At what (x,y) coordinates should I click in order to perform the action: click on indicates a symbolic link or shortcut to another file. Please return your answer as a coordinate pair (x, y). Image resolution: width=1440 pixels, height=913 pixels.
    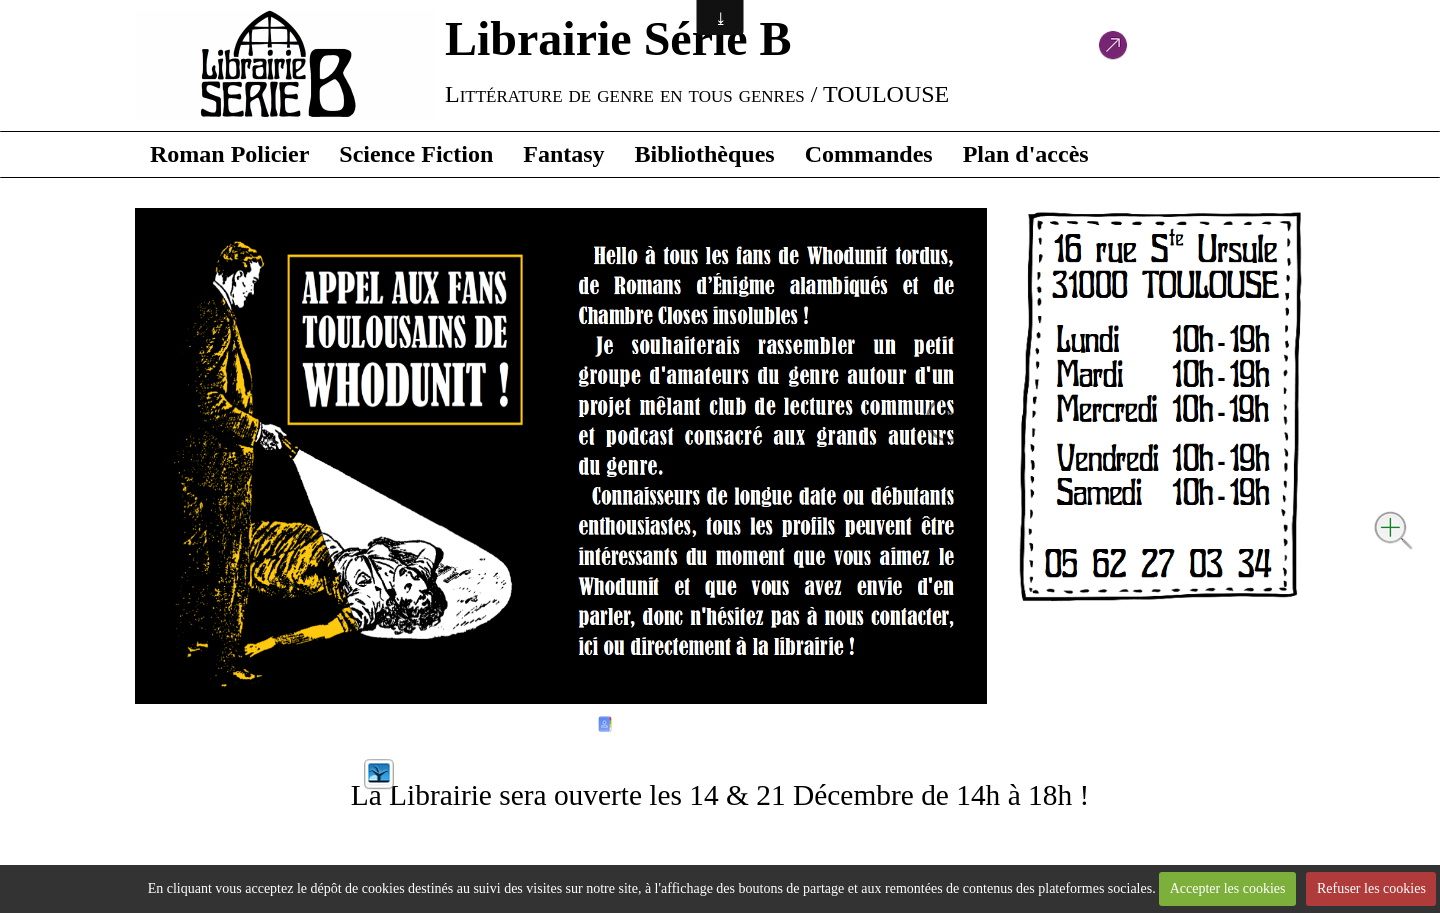
    Looking at the image, I should click on (1113, 45).